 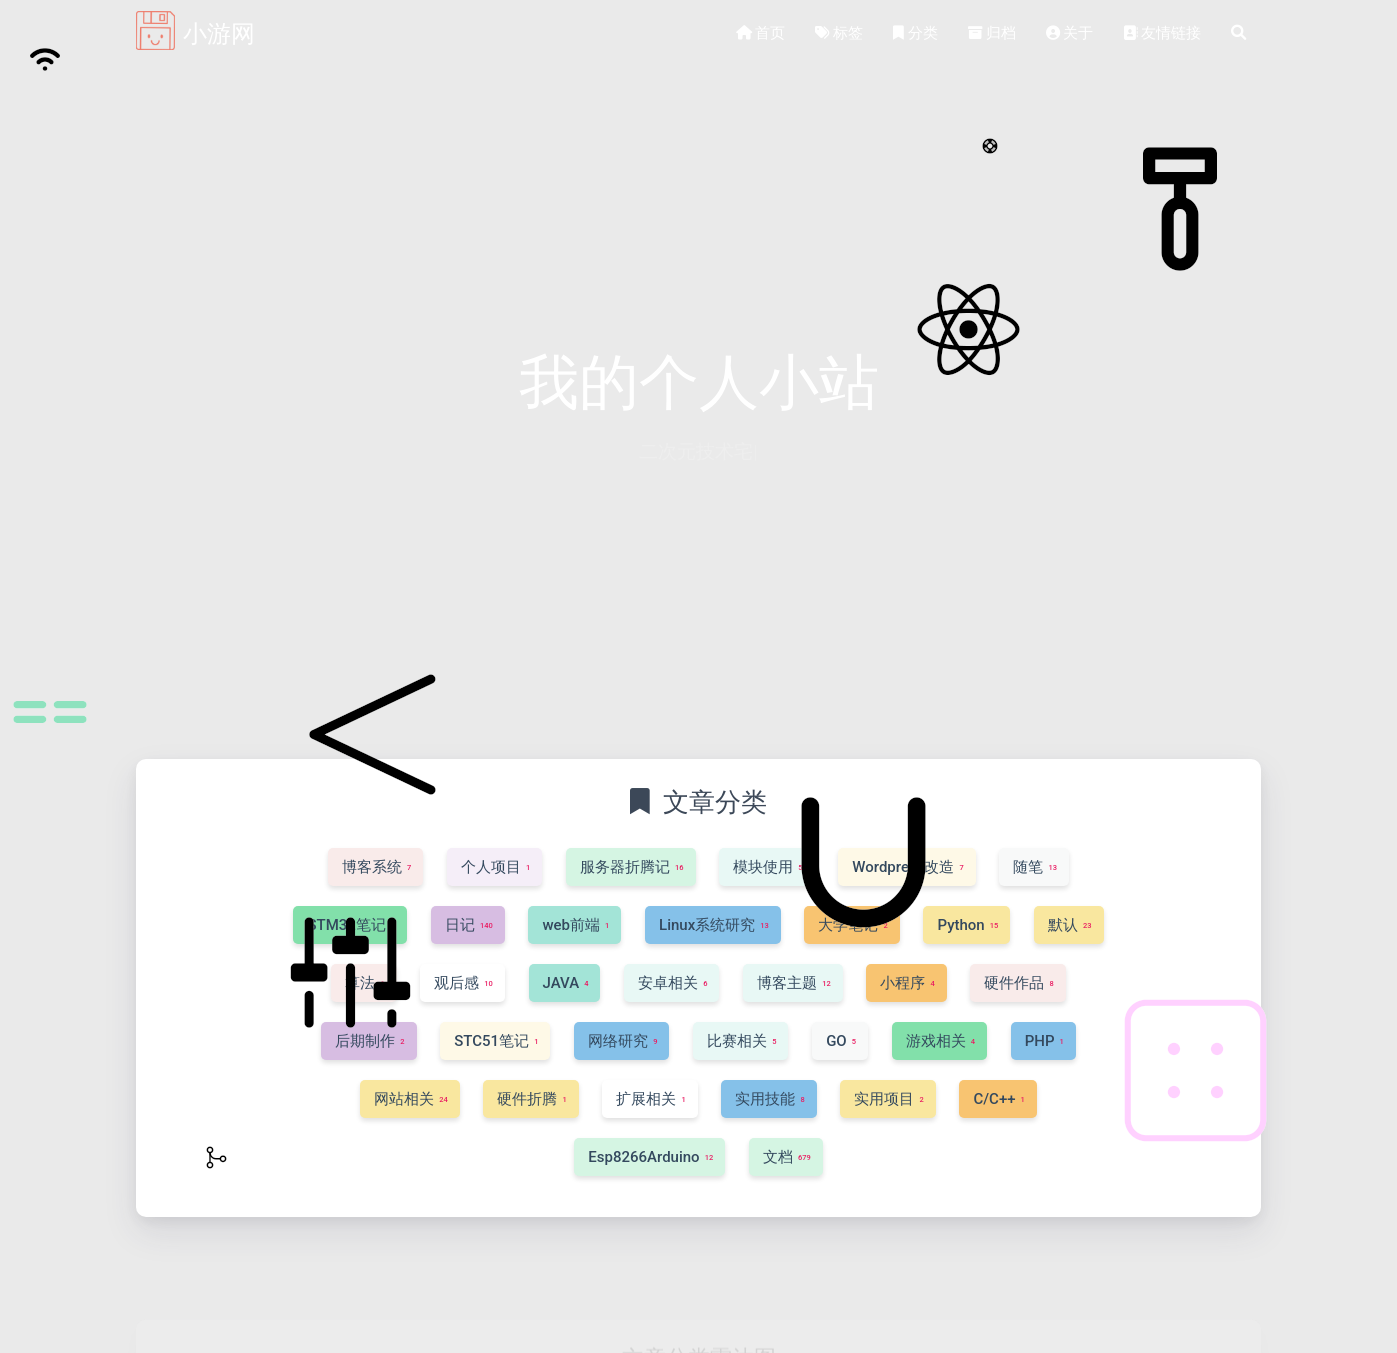 I want to click on access help and support options, so click(x=990, y=146).